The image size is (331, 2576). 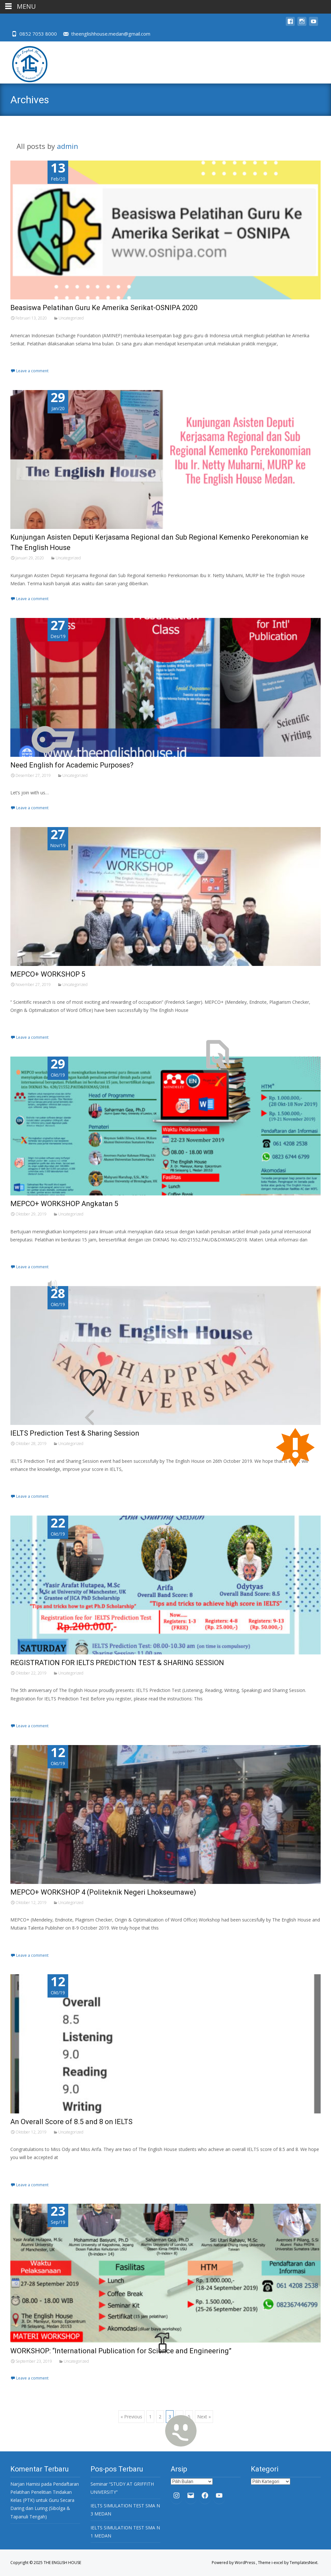 I want to click on indicates a critical software update is available, so click(x=295, y=1447).